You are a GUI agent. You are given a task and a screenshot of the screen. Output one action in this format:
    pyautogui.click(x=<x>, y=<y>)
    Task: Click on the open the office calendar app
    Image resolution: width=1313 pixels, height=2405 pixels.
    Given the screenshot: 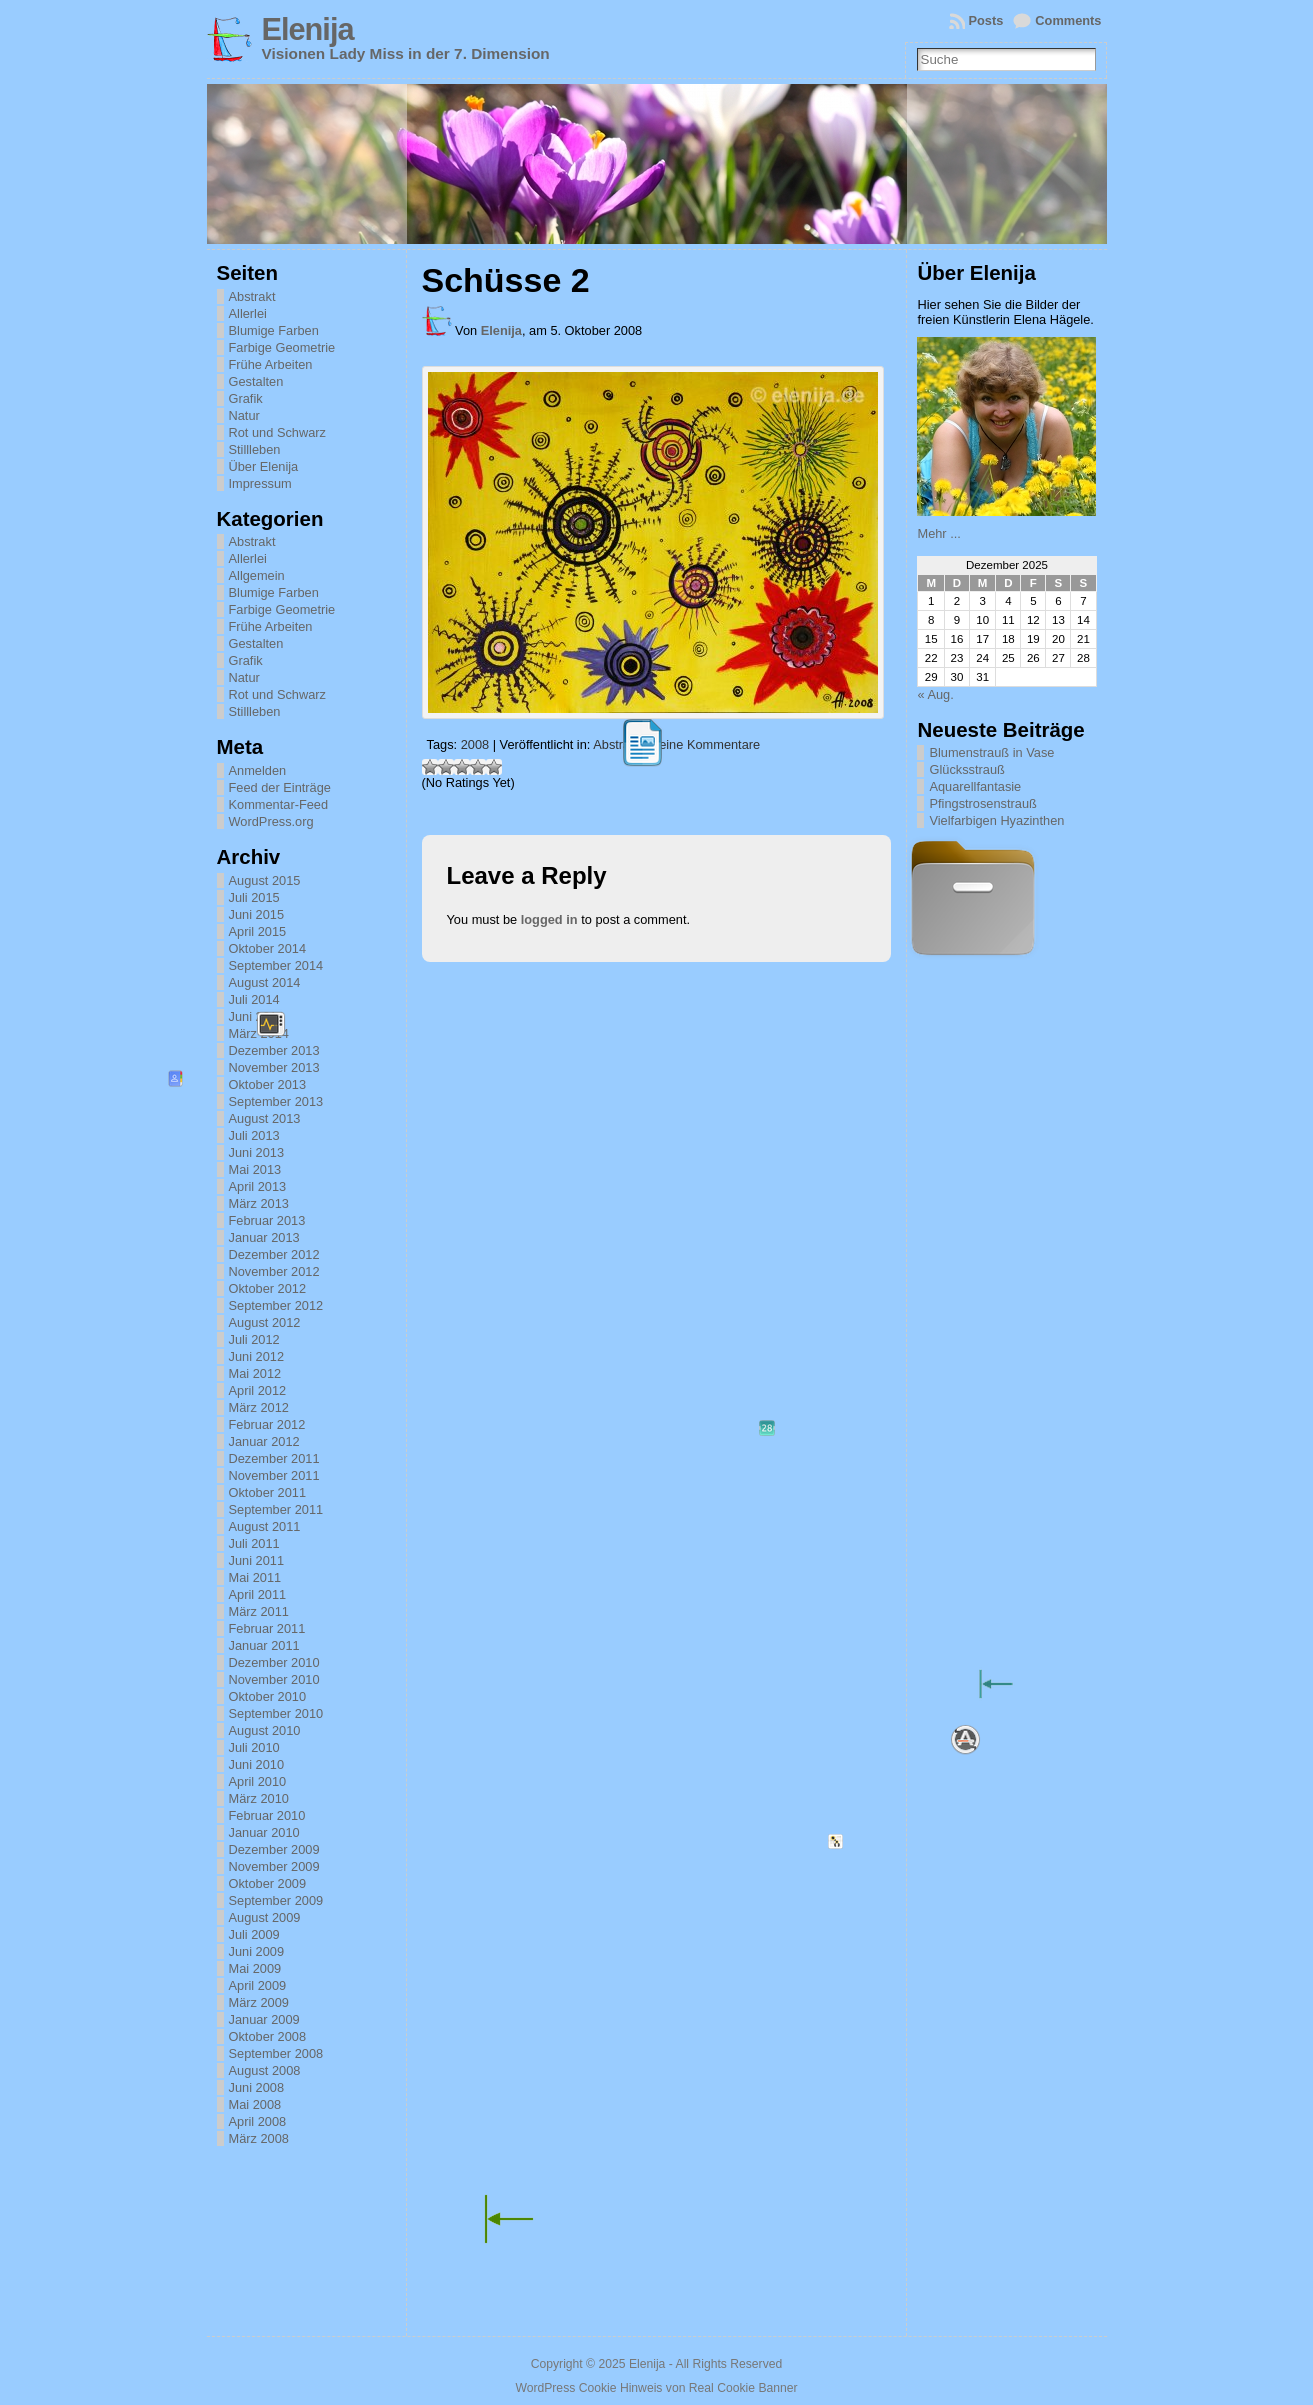 What is the action you would take?
    pyautogui.click(x=767, y=1428)
    